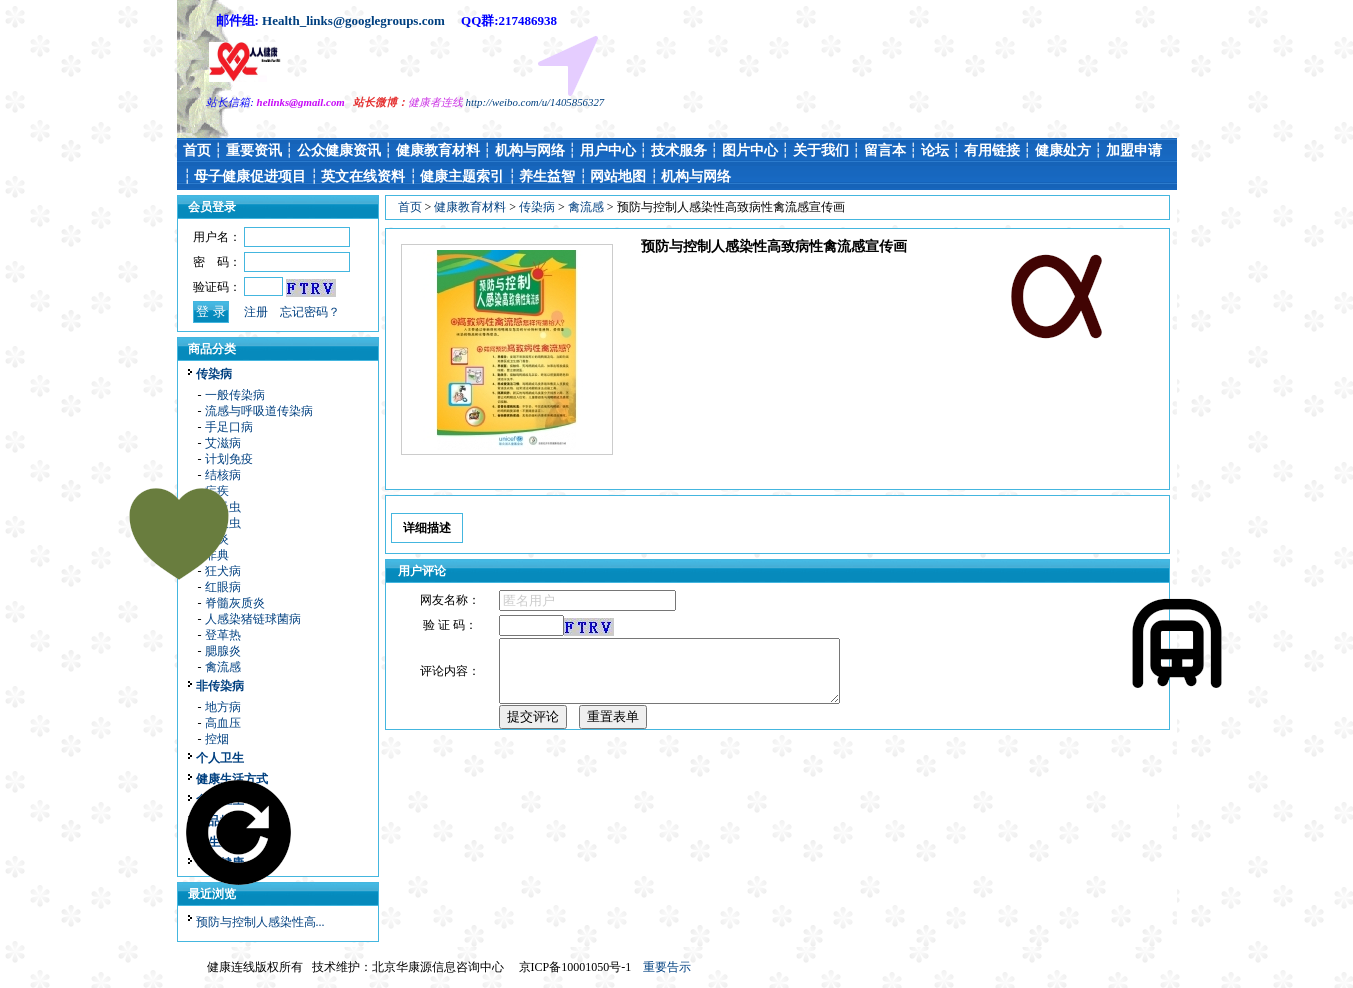 The height and width of the screenshot is (988, 1353). I want to click on get directions to current destination, so click(568, 66).